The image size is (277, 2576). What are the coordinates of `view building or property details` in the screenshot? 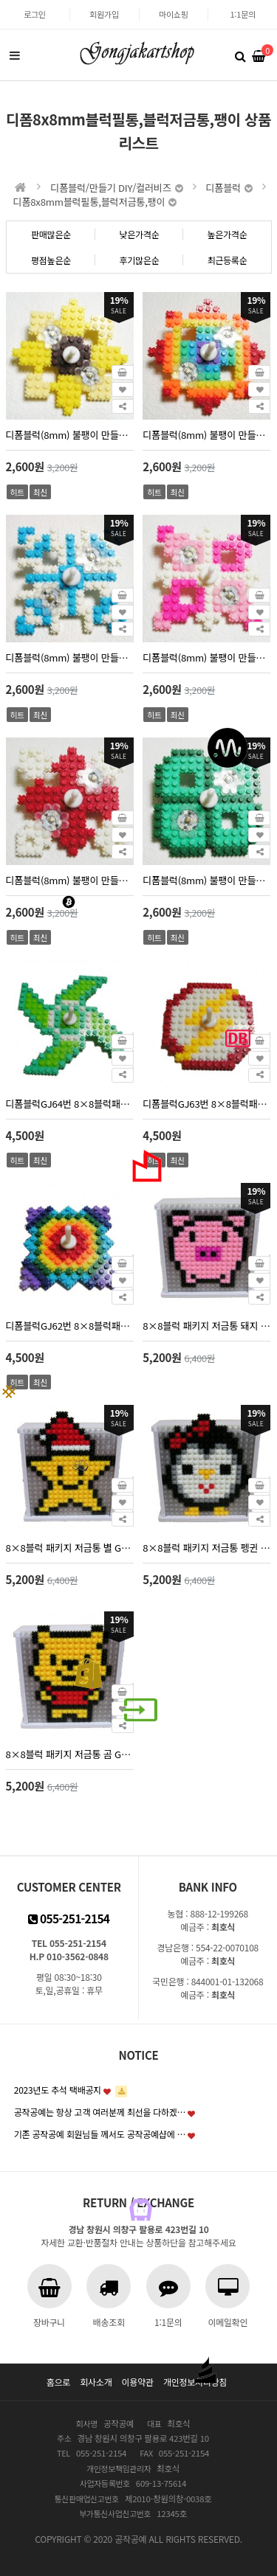 It's located at (147, 1167).